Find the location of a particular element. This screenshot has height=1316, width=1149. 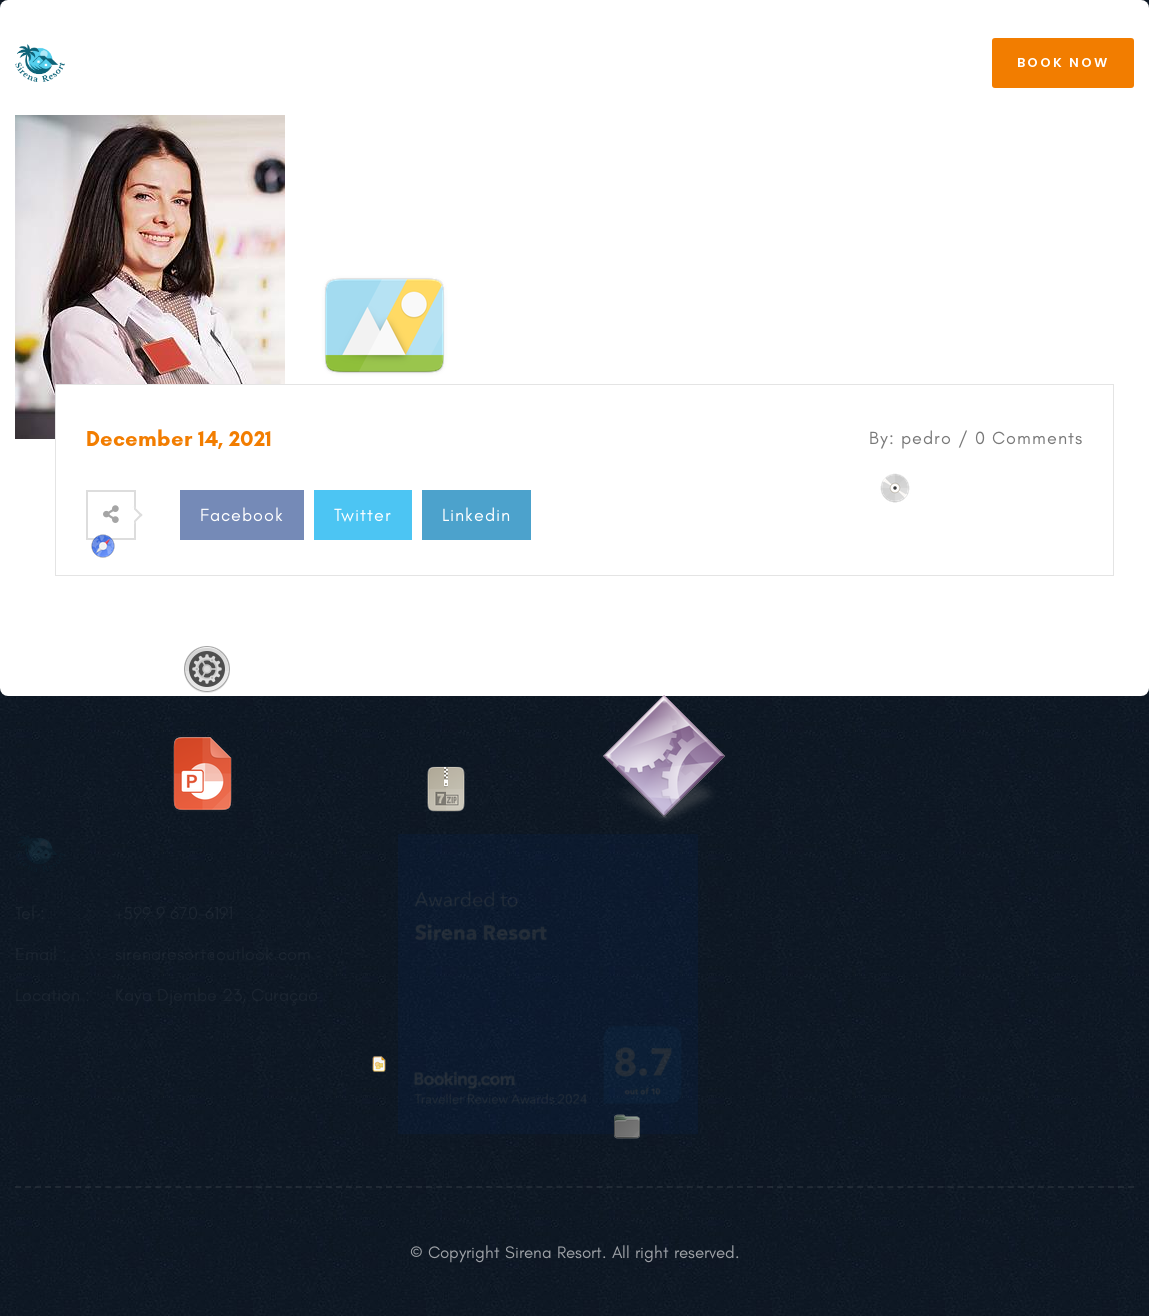

open a folder or directory is located at coordinates (627, 1126).